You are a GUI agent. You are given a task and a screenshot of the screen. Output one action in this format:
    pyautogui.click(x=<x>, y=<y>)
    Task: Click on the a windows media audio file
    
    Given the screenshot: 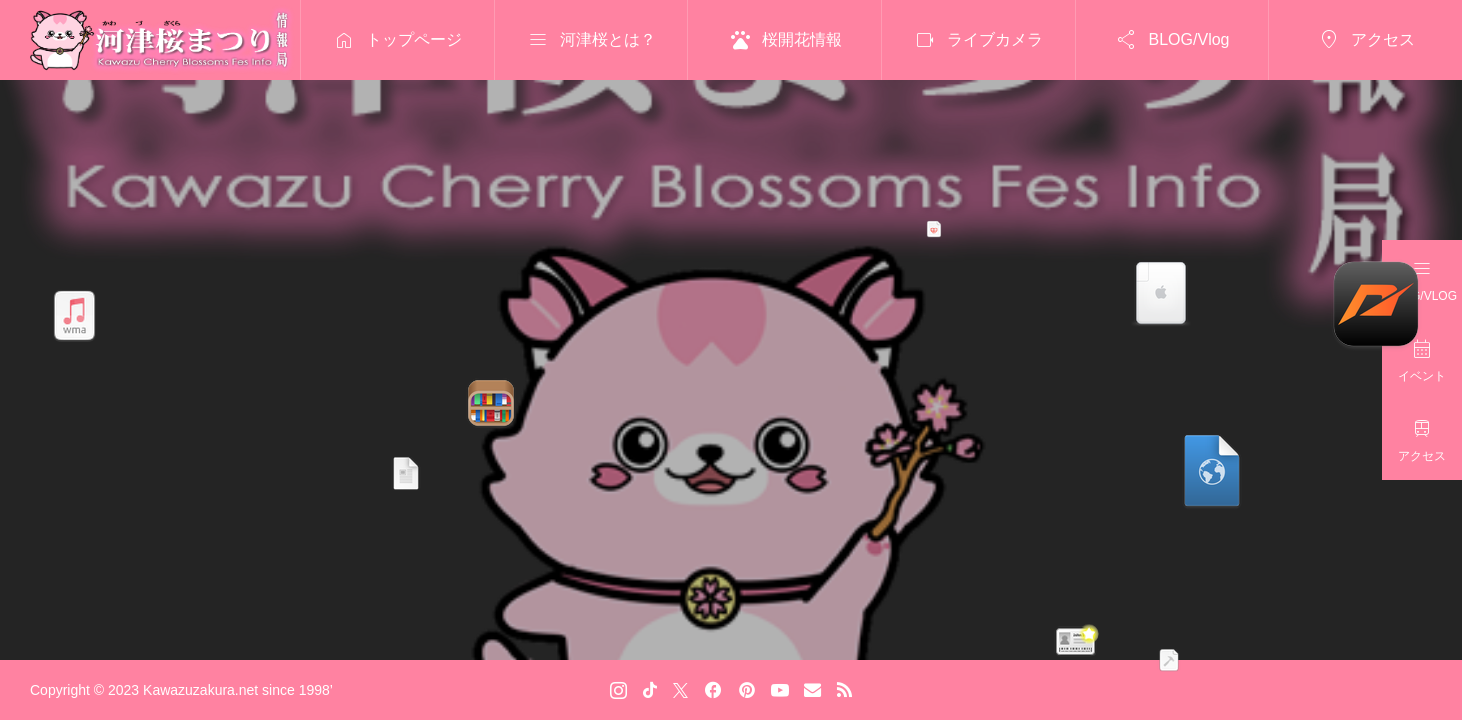 What is the action you would take?
    pyautogui.click(x=74, y=315)
    